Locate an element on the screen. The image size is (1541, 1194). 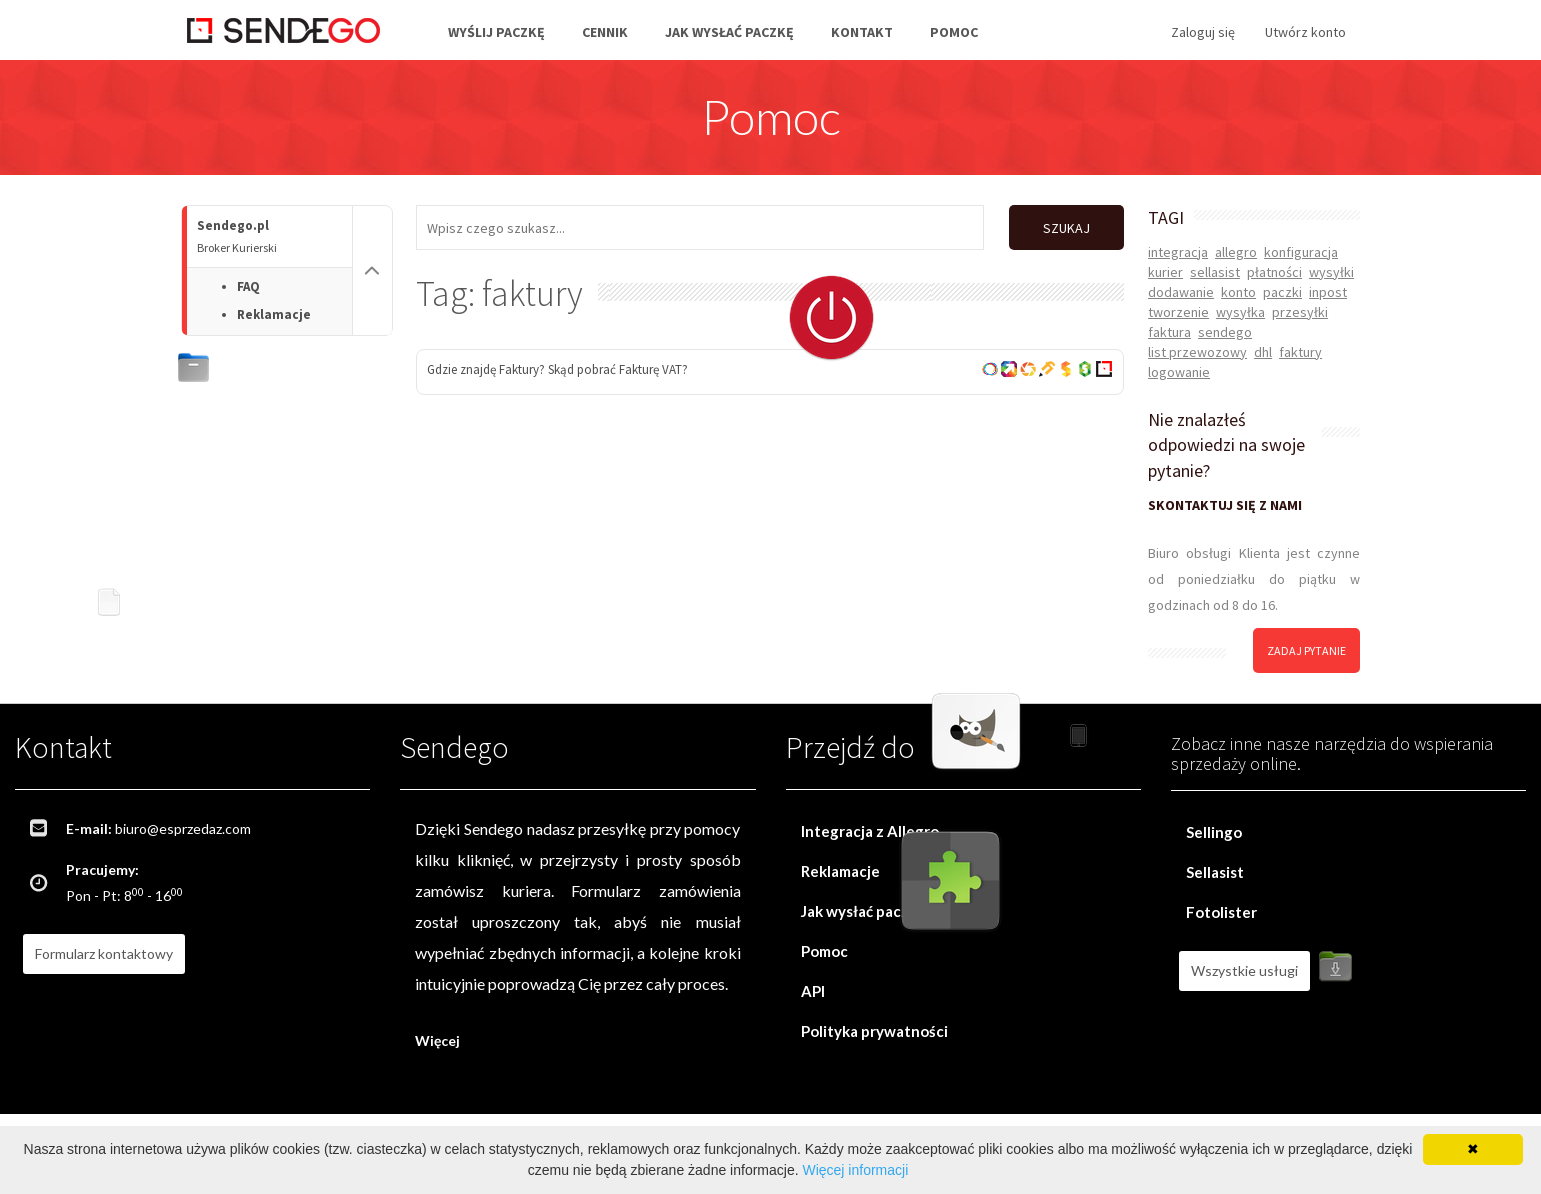
an empty or blank file with no content is located at coordinates (109, 602).